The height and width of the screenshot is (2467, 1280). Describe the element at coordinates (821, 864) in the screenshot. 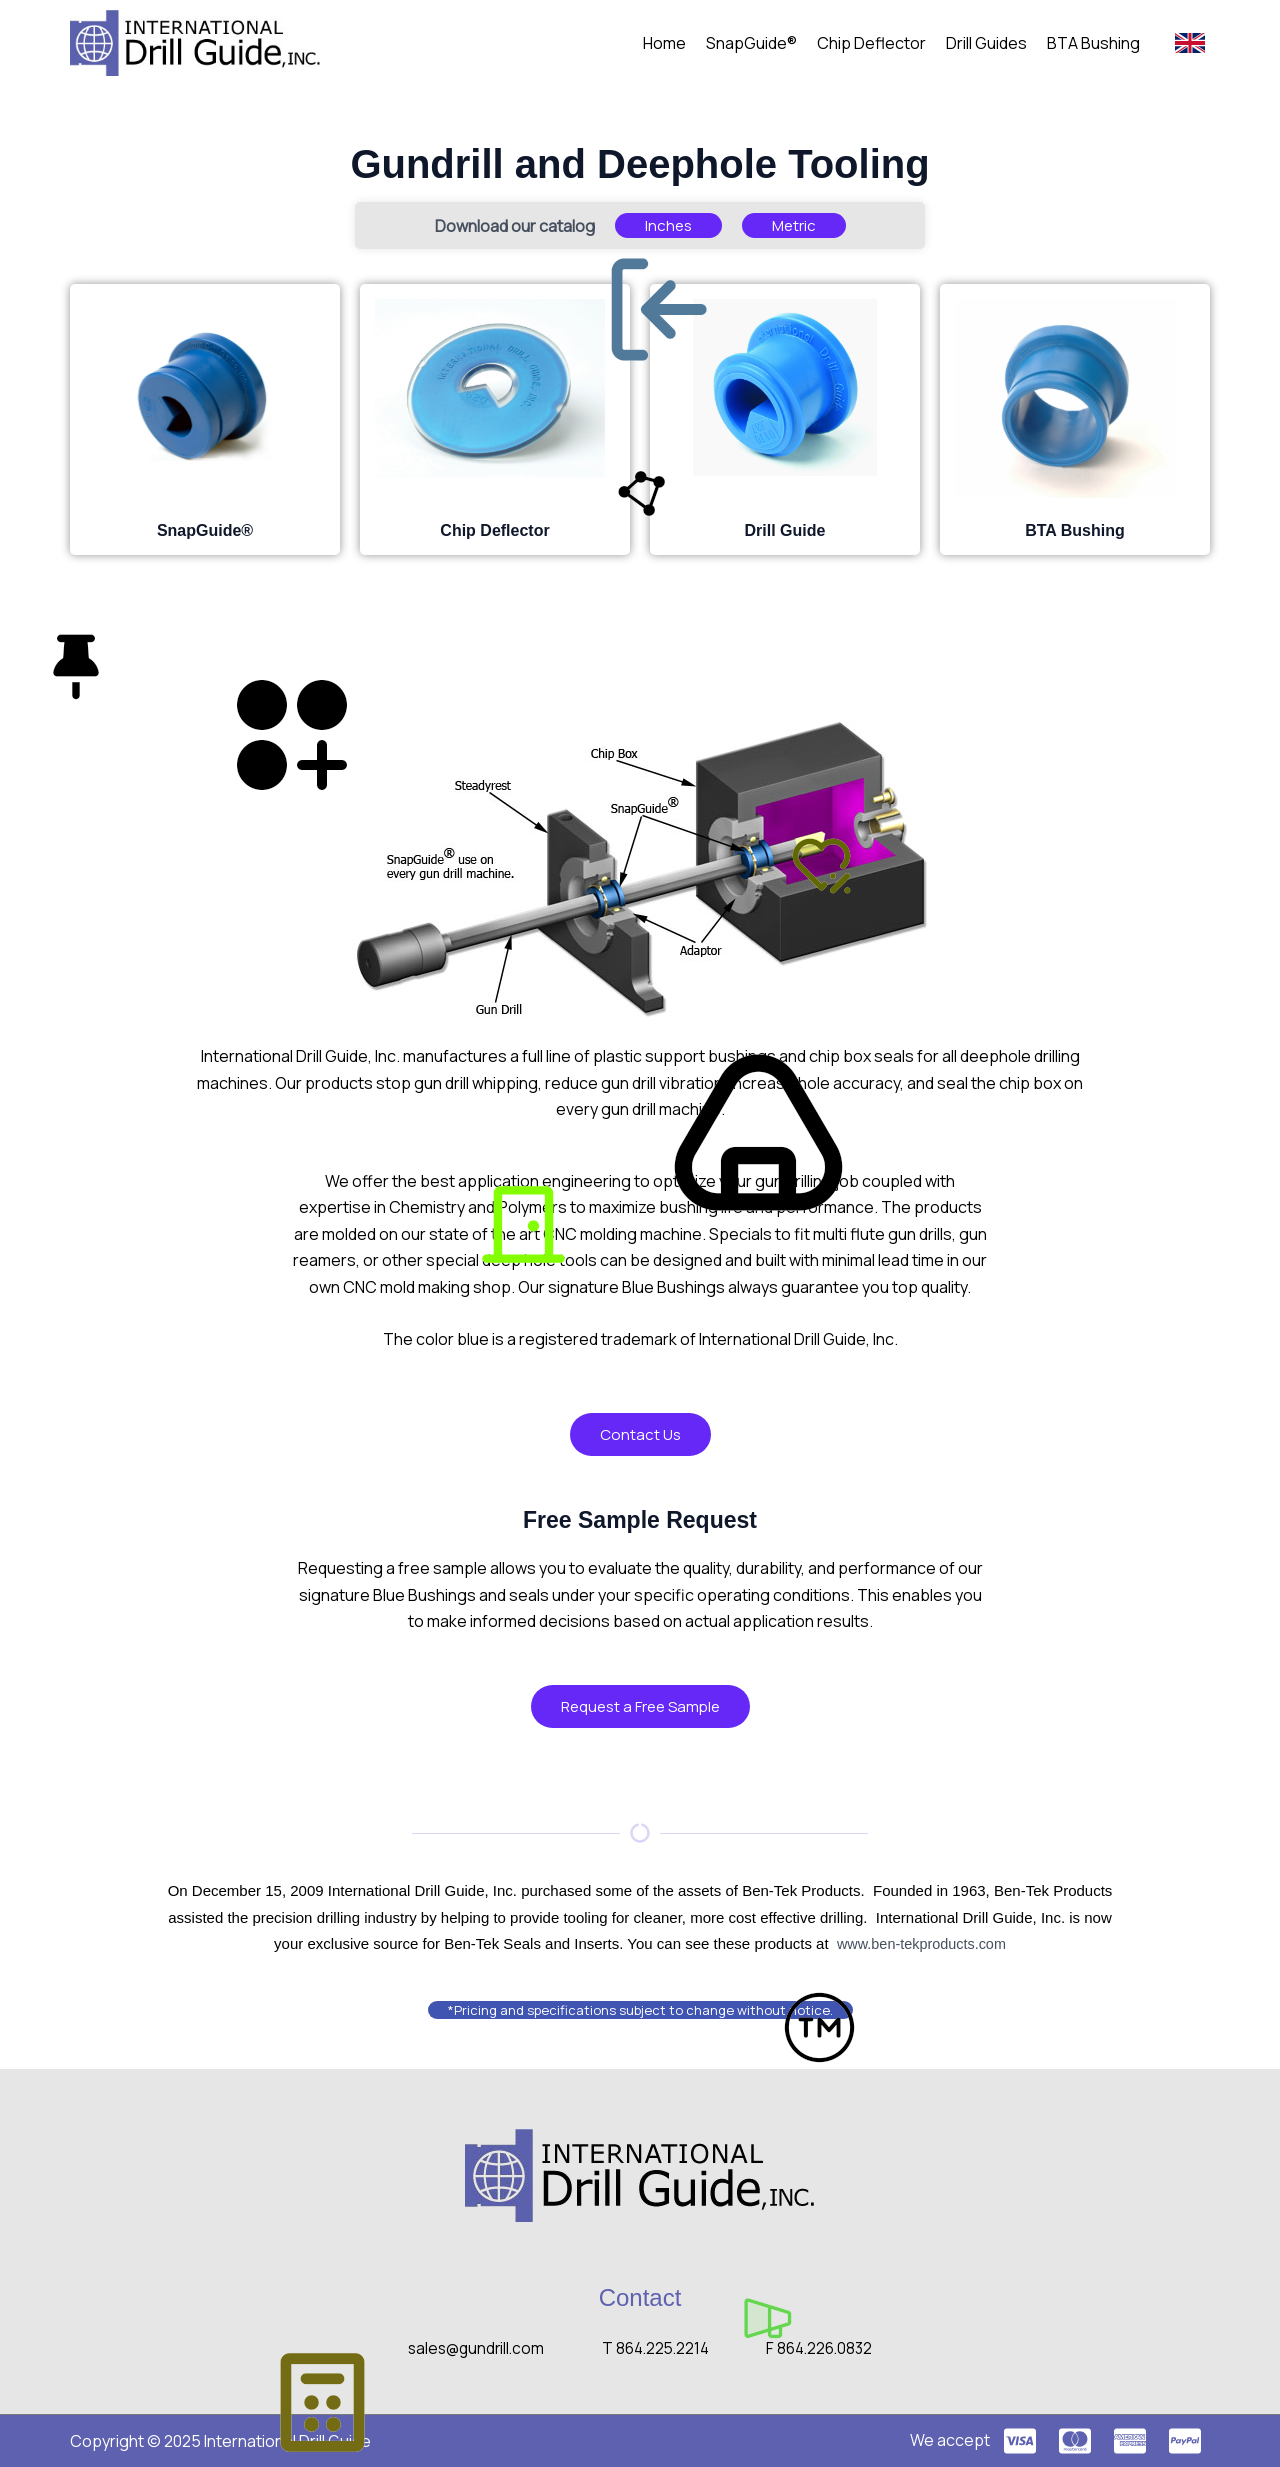

I see `view discounted favorites or wishlist items` at that location.